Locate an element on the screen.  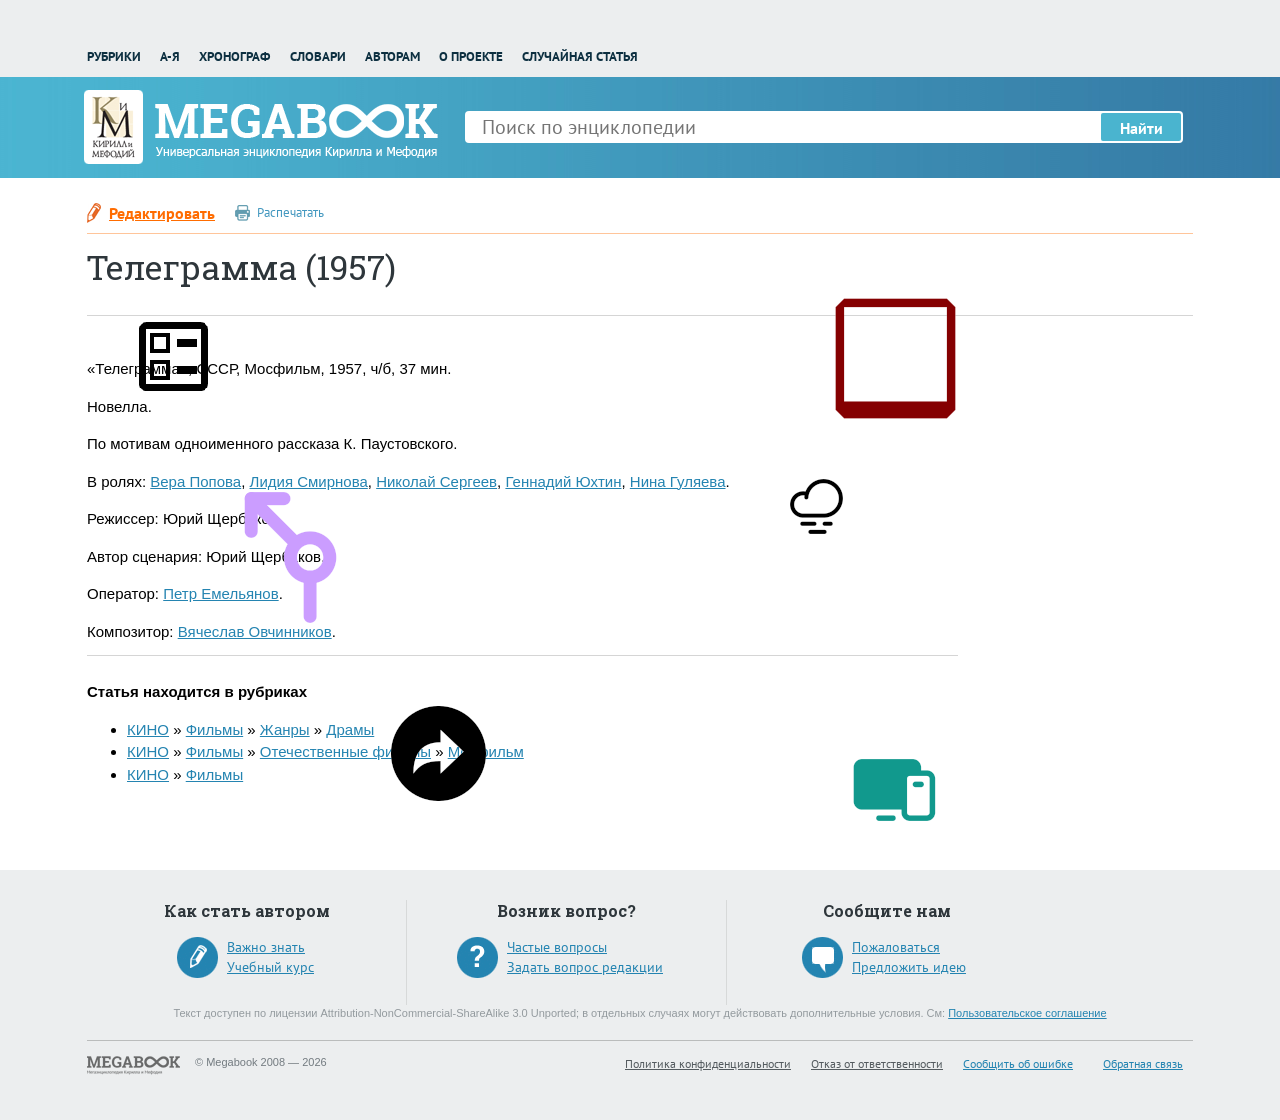
indicates foggy weather conditions is located at coordinates (816, 505).